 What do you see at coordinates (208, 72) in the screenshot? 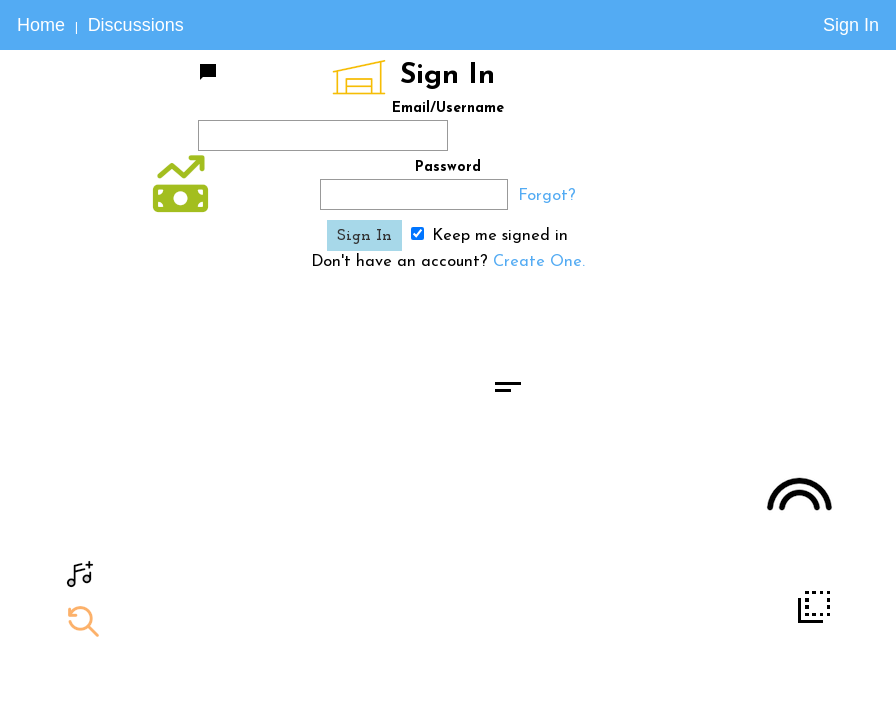
I see `open chat or messaging` at bounding box center [208, 72].